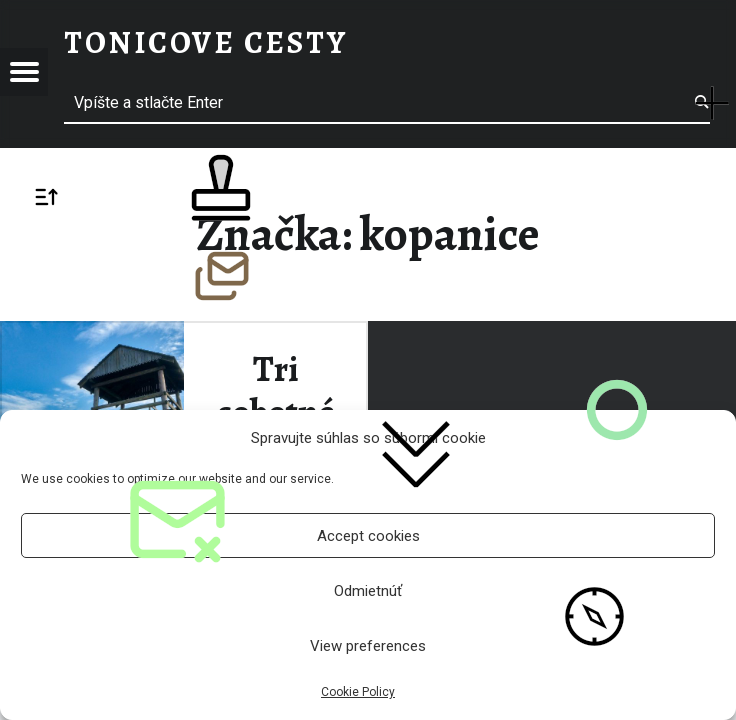 Image resolution: width=736 pixels, height=720 pixels. What do you see at coordinates (222, 276) in the screenshot?
I see `view all emails in inbox` at bounding box center [222, 276].